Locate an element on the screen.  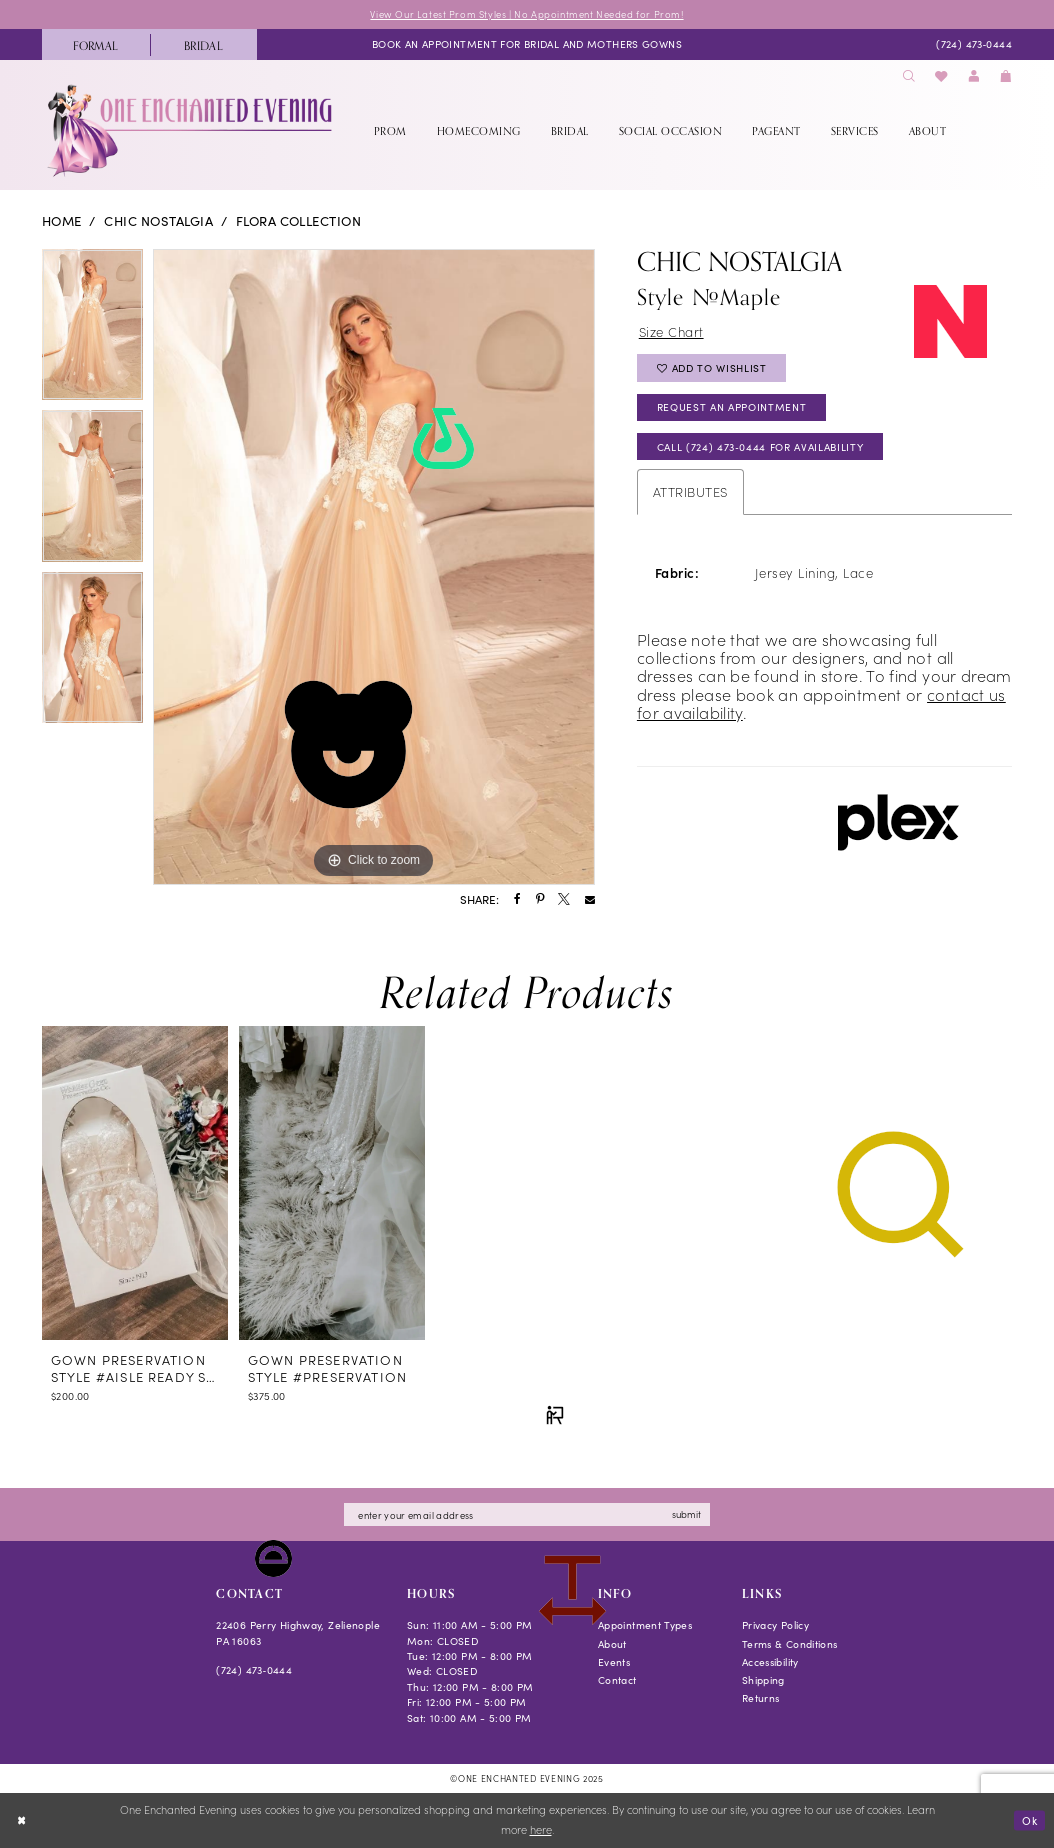
search for content or items is located at coordinates (899, 1193).